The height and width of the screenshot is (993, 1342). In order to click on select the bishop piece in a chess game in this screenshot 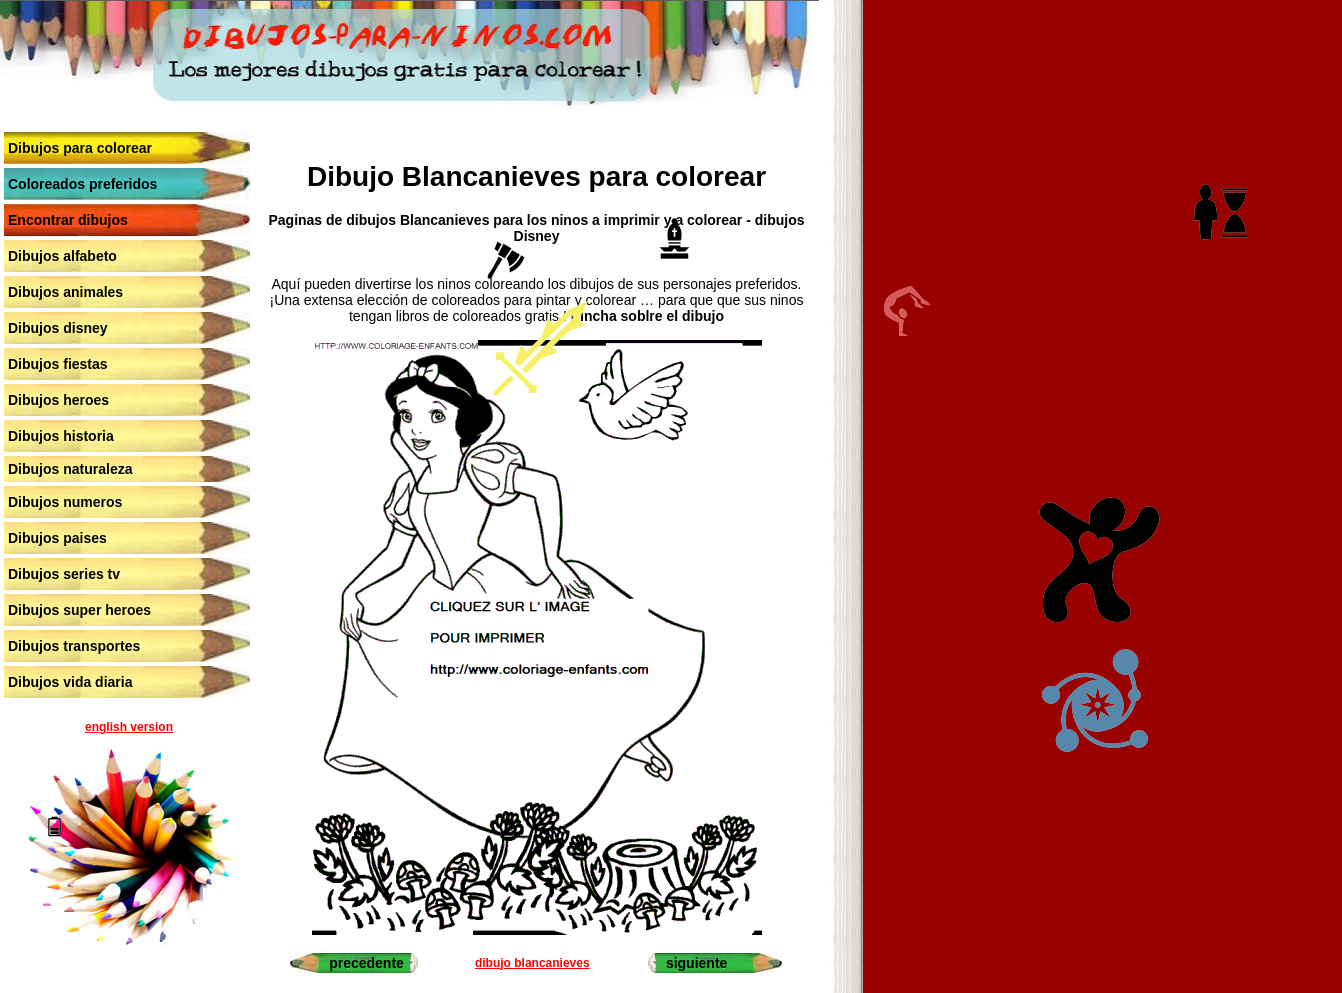, I will do `click(674, 238)`.